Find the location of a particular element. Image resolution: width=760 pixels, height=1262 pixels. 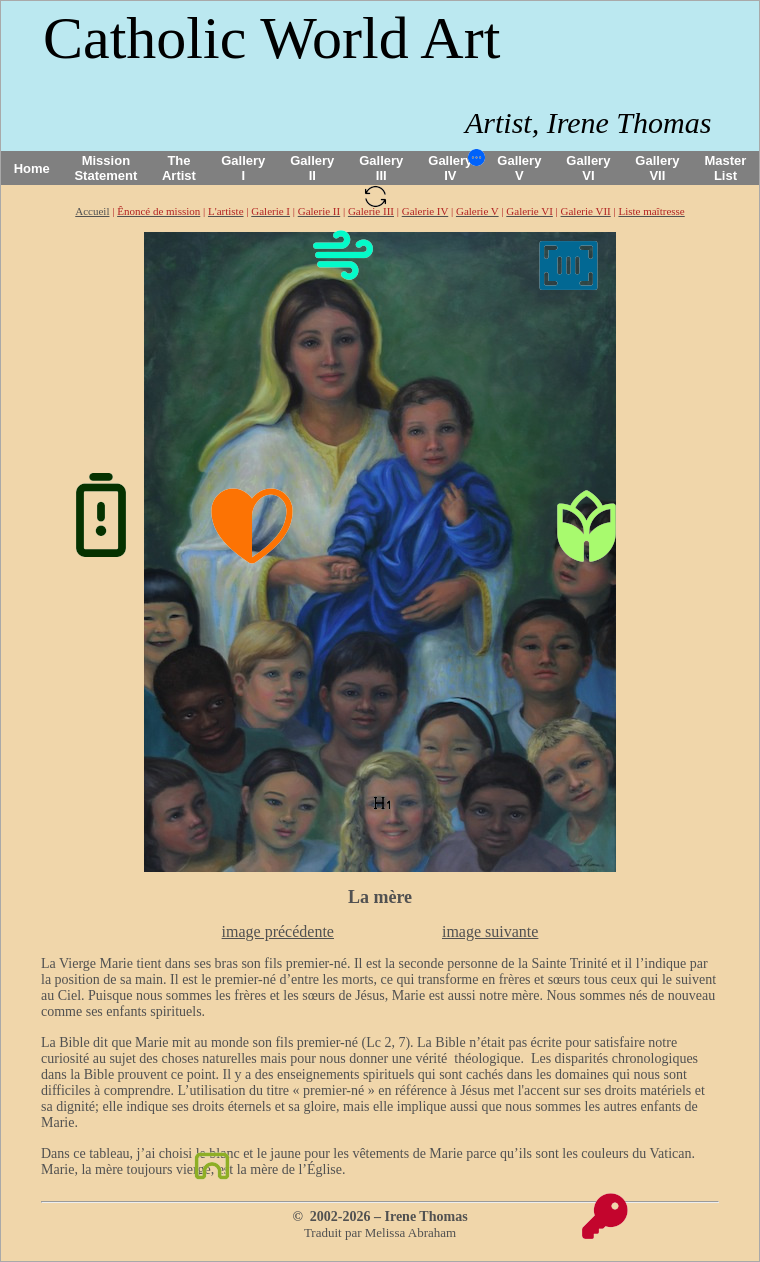

indicates partial like or favorite status is located at coordinates (252, 526).